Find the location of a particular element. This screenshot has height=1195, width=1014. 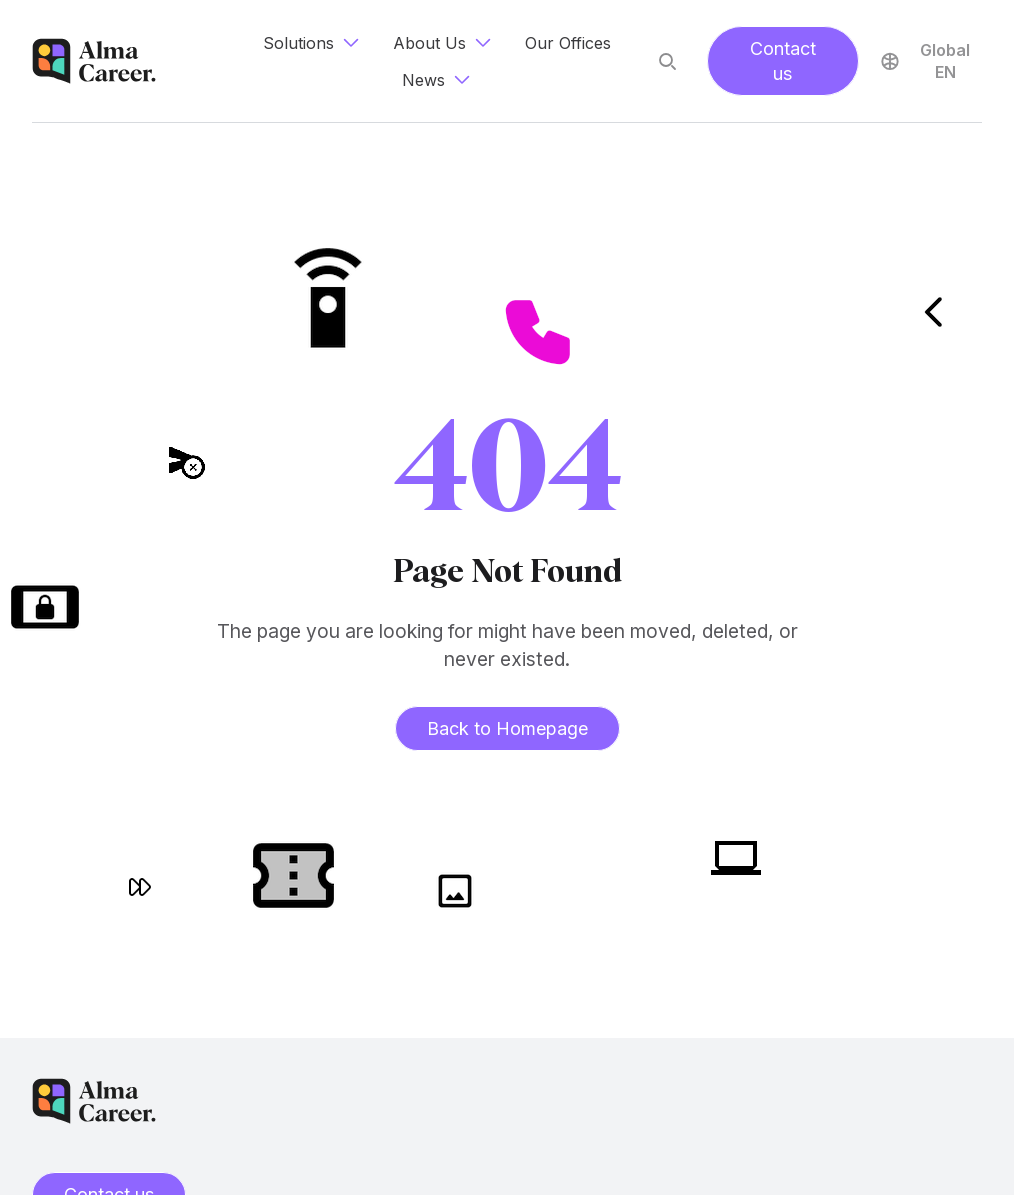

lock screen in landscape orientation is located at coordinates (45, 607).